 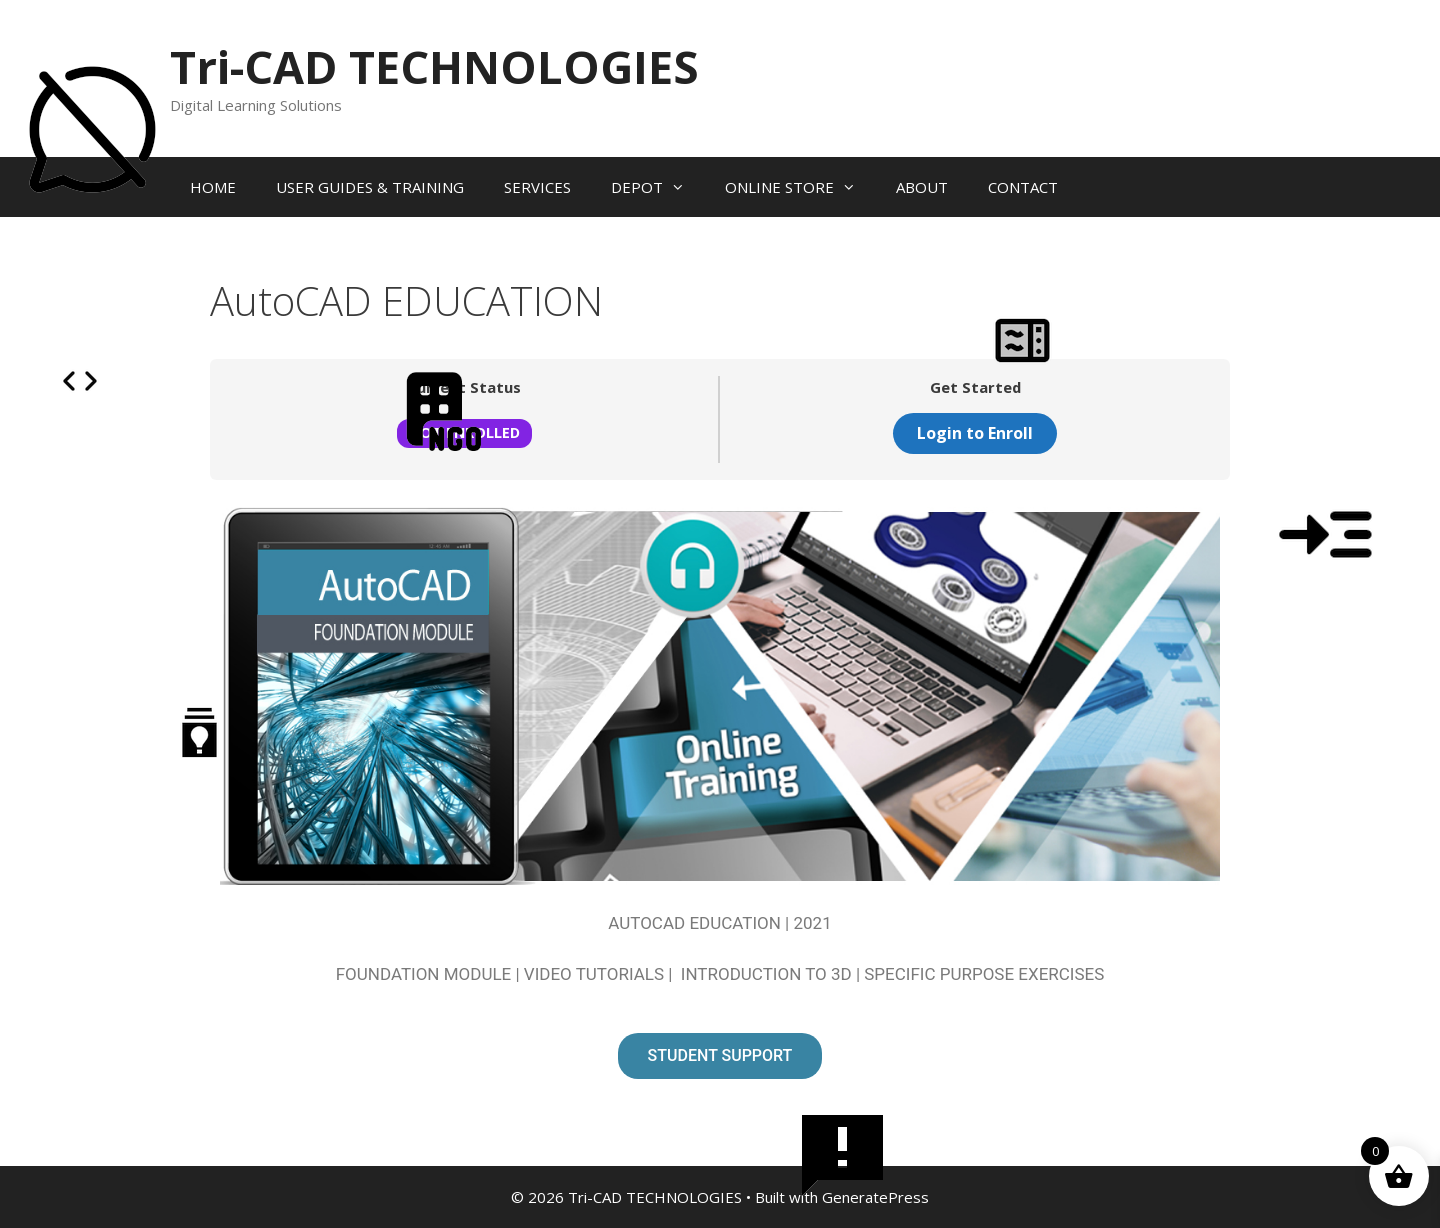 I want to click on expand to read more content, so click(x=1325, y=534).